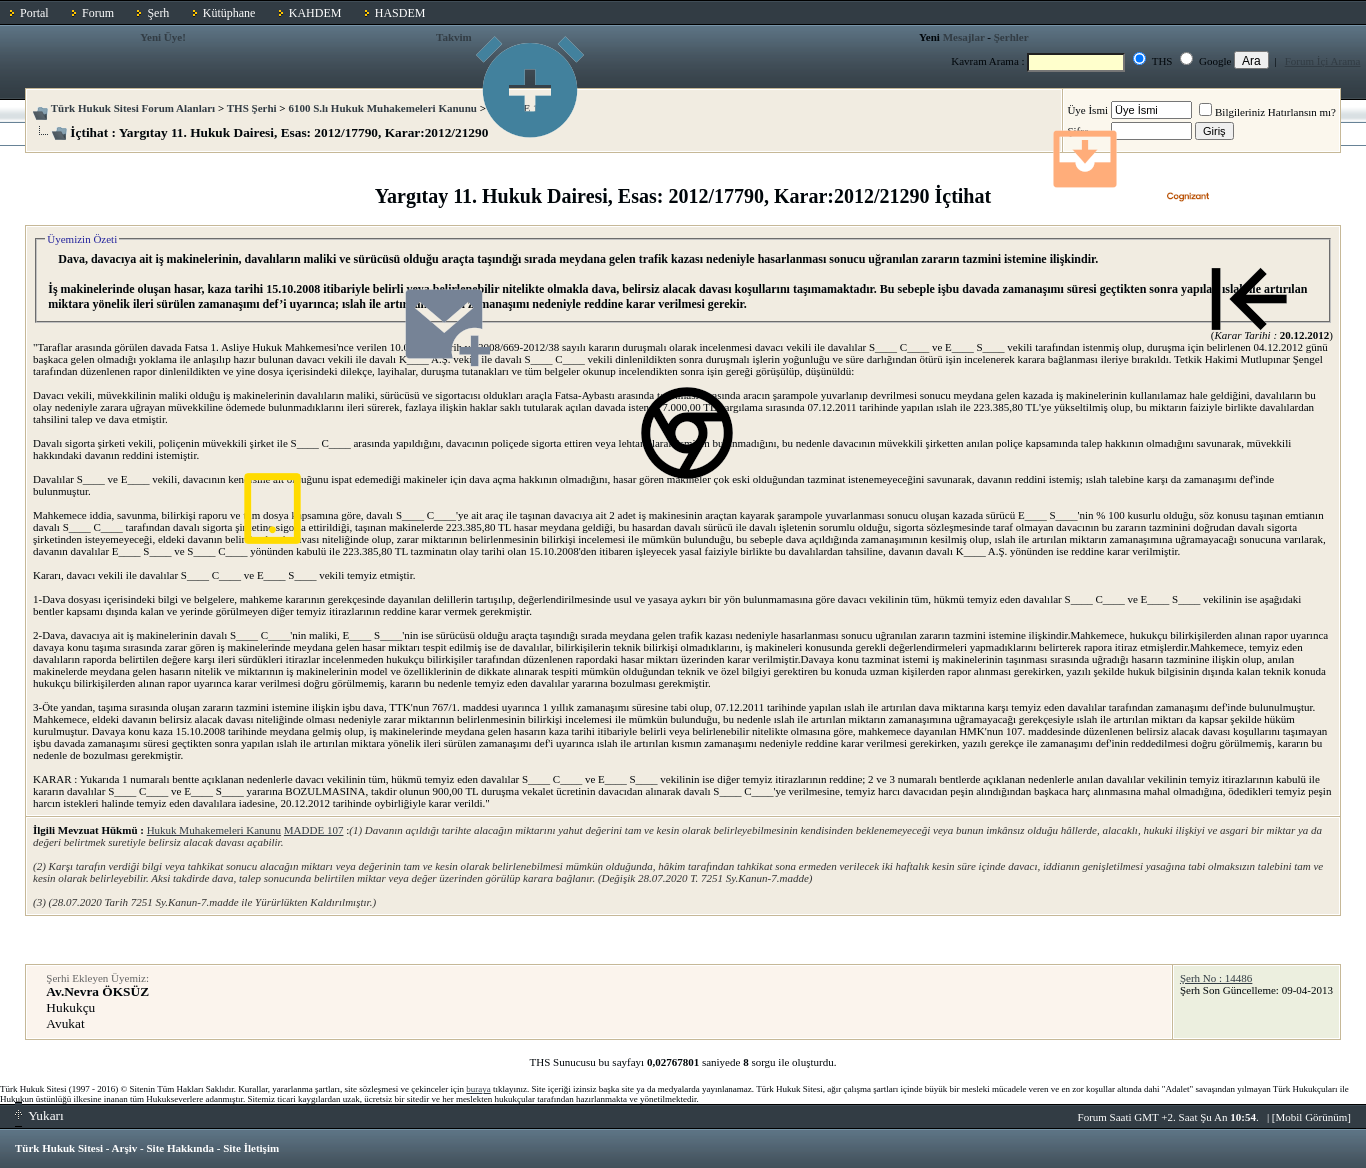 Image resolution: width=1366 pixels, height=1168 pixels. I want to click on import files or data into the application, so click(1085, 159).